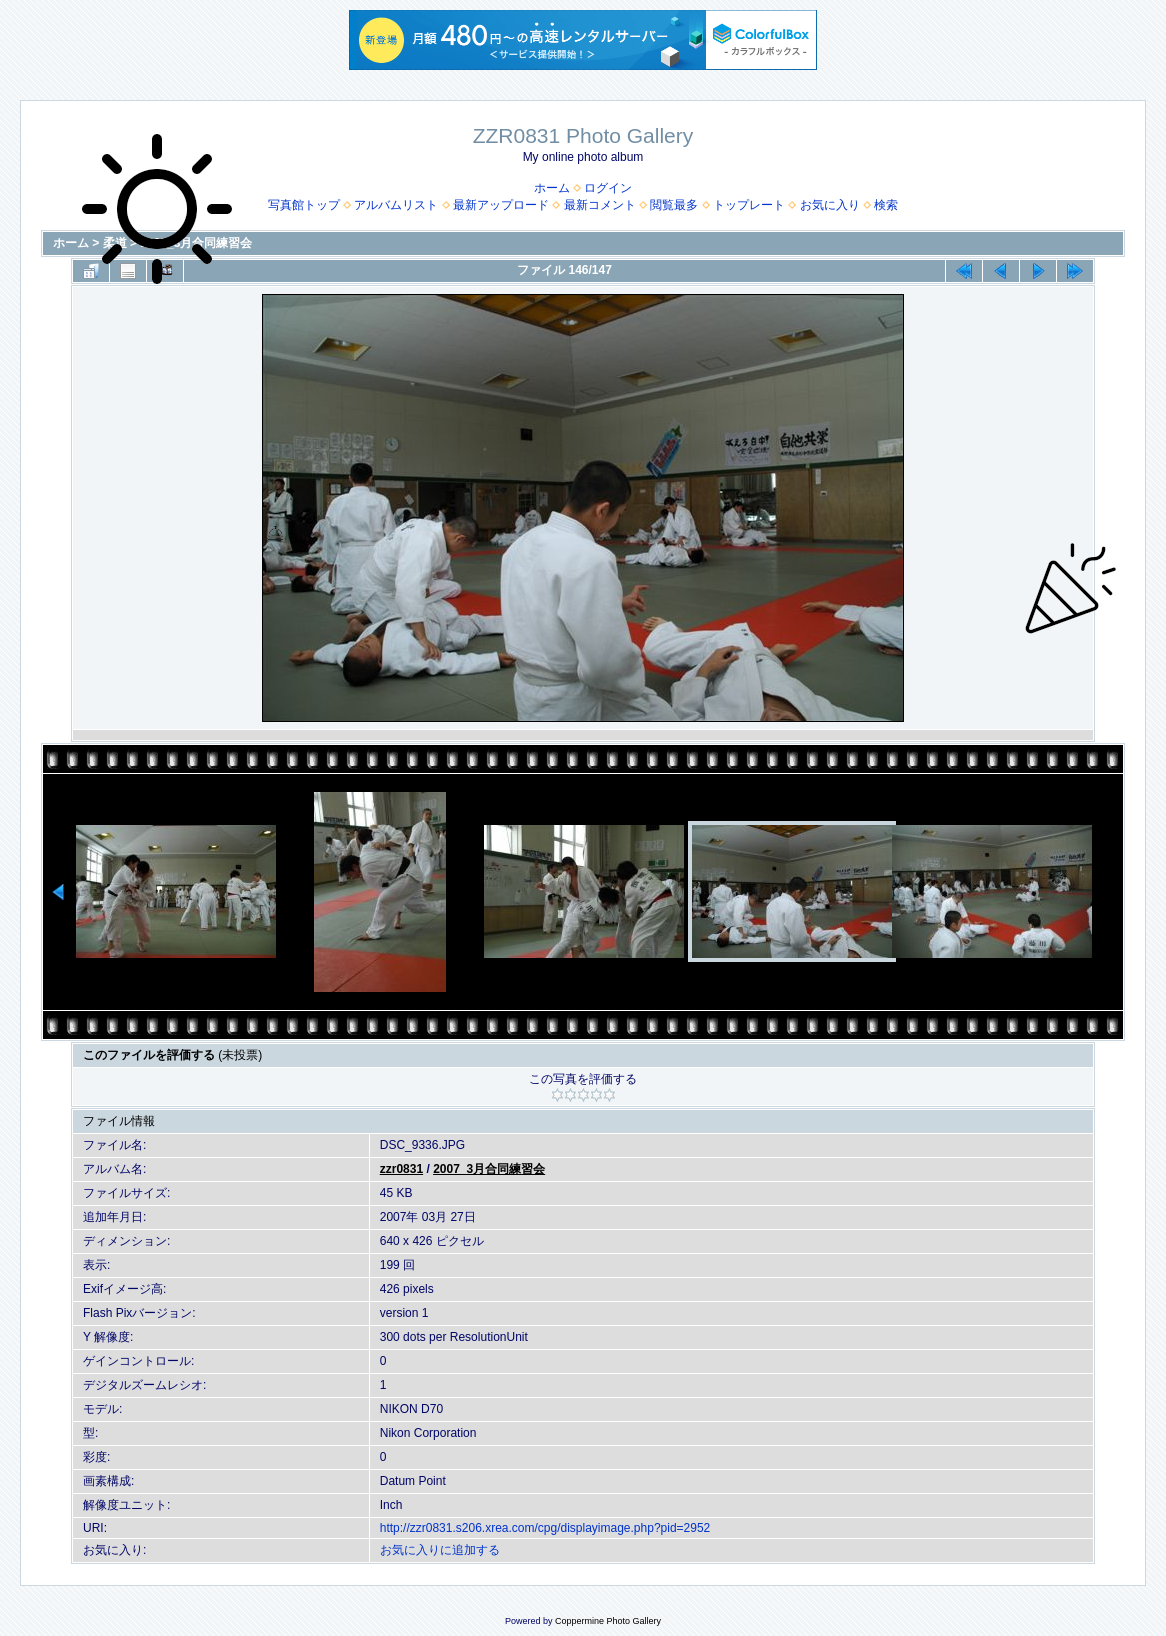 The width and height of the screenshot is (1166, 1636). Describe the element at coordinates (1065, 593) in the screenshot. I see `celebration or success notification` at that location.